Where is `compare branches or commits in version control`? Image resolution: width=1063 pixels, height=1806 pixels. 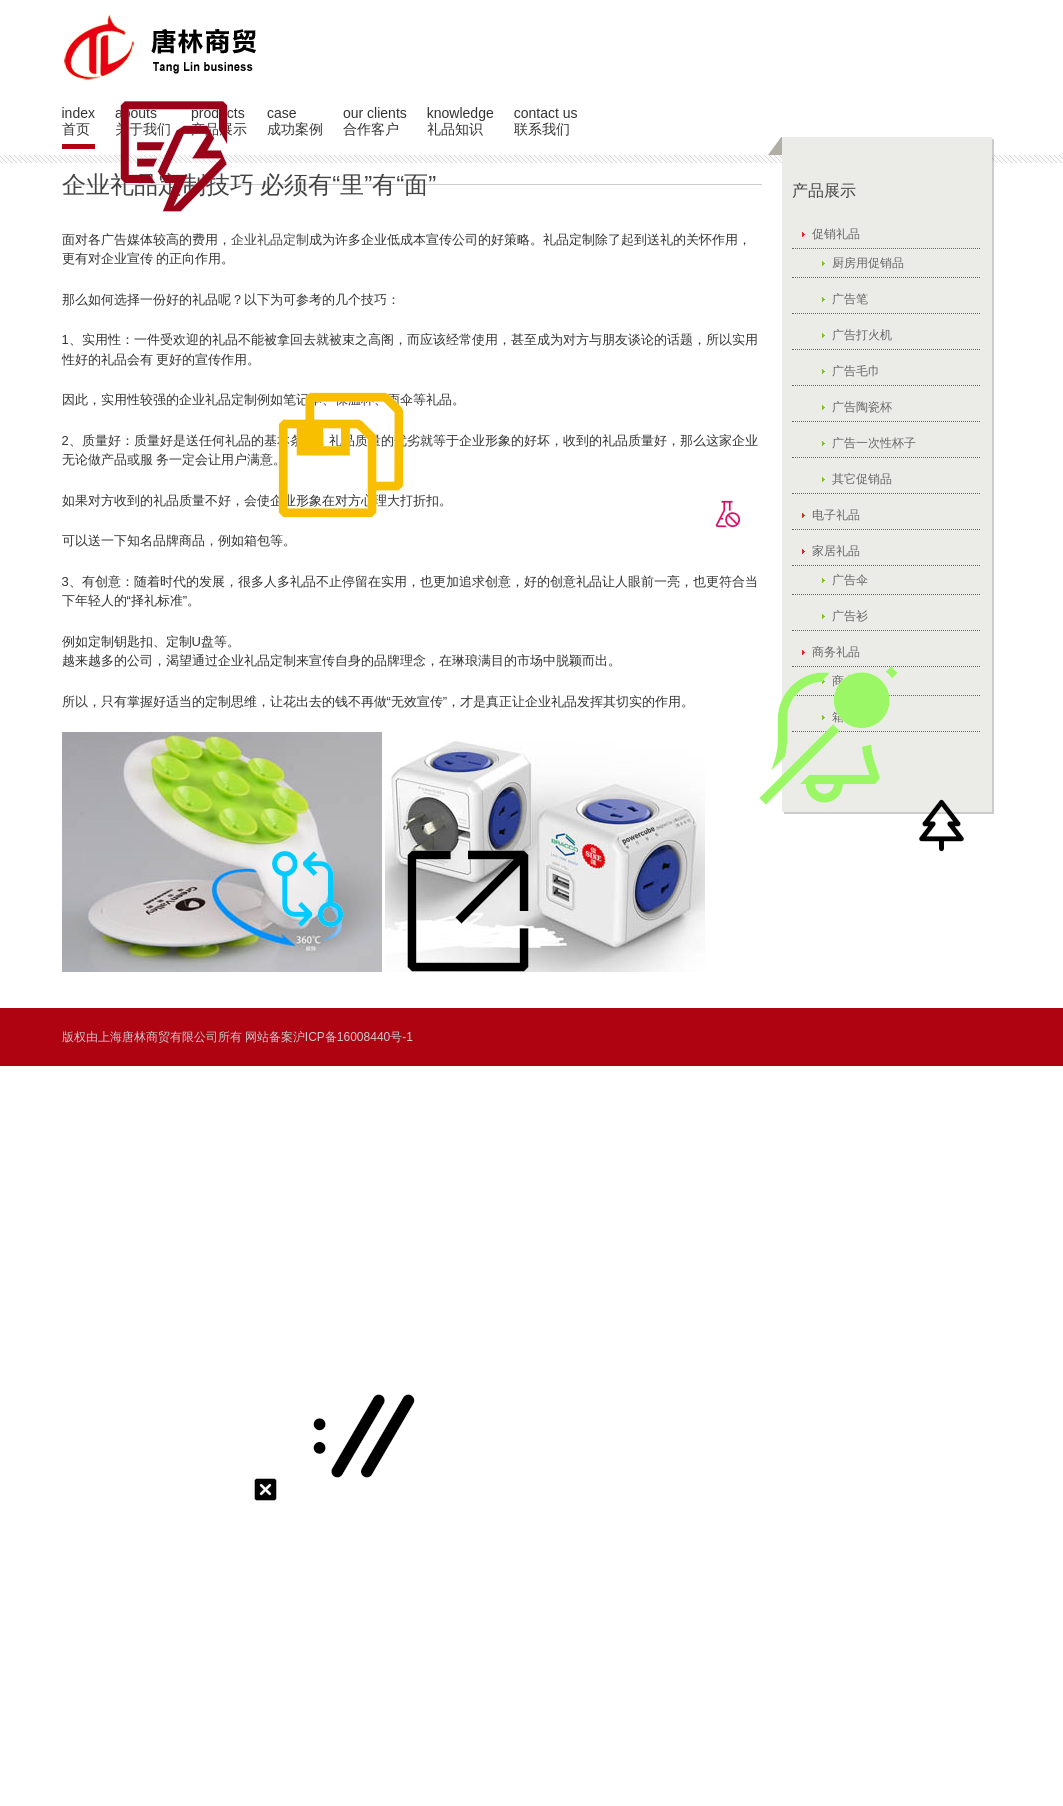
compare branches or commits in version control is located at coordinates (307, 886).